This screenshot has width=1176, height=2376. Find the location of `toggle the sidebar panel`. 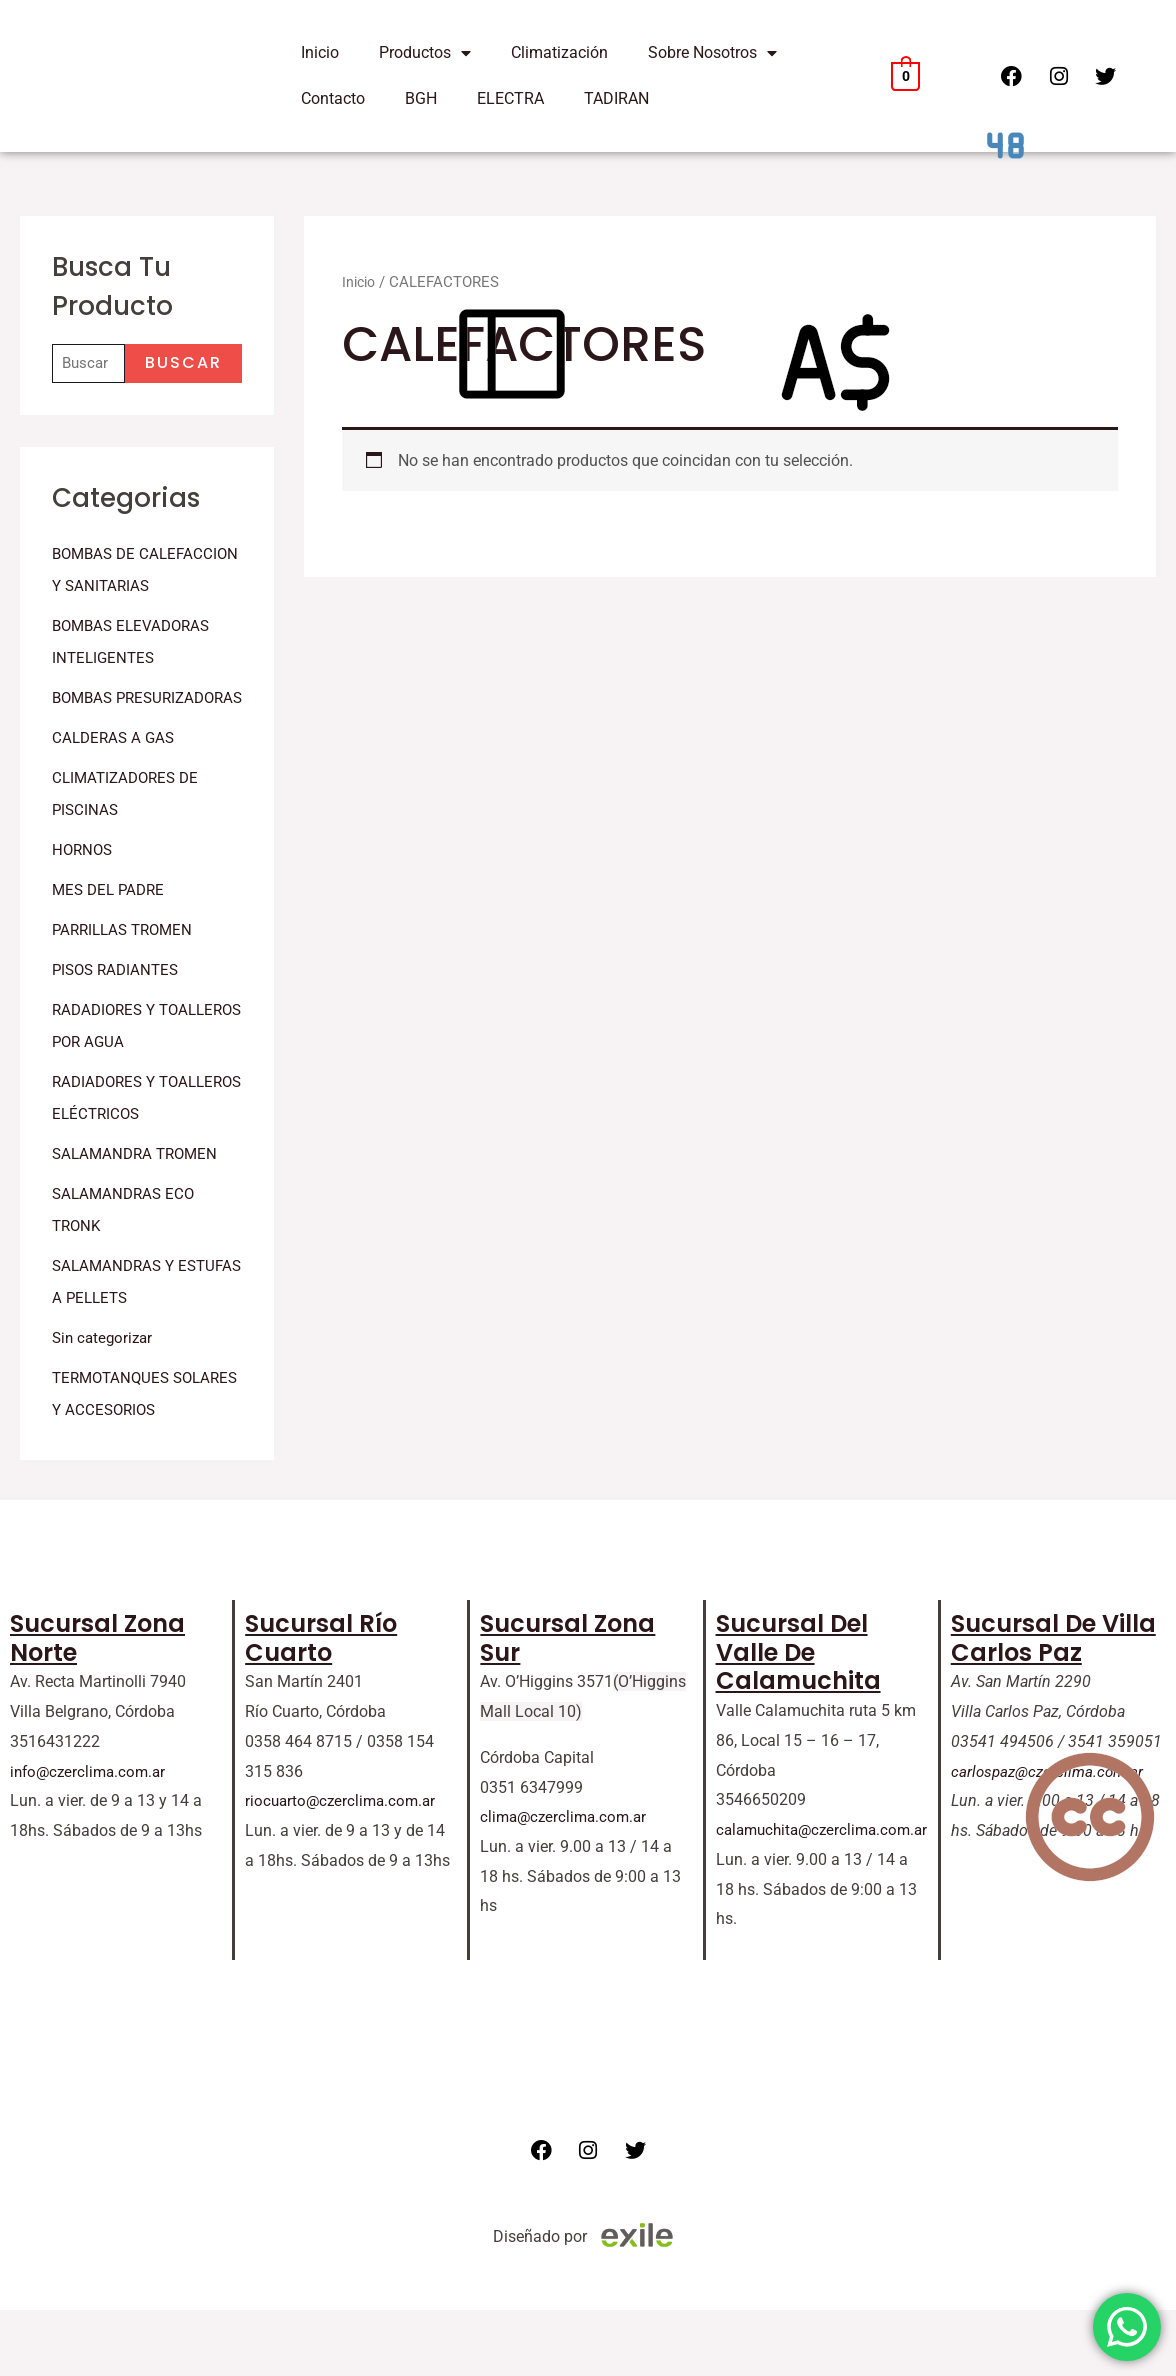

toggle the sidebar panel is located at coordinates (512, 354).